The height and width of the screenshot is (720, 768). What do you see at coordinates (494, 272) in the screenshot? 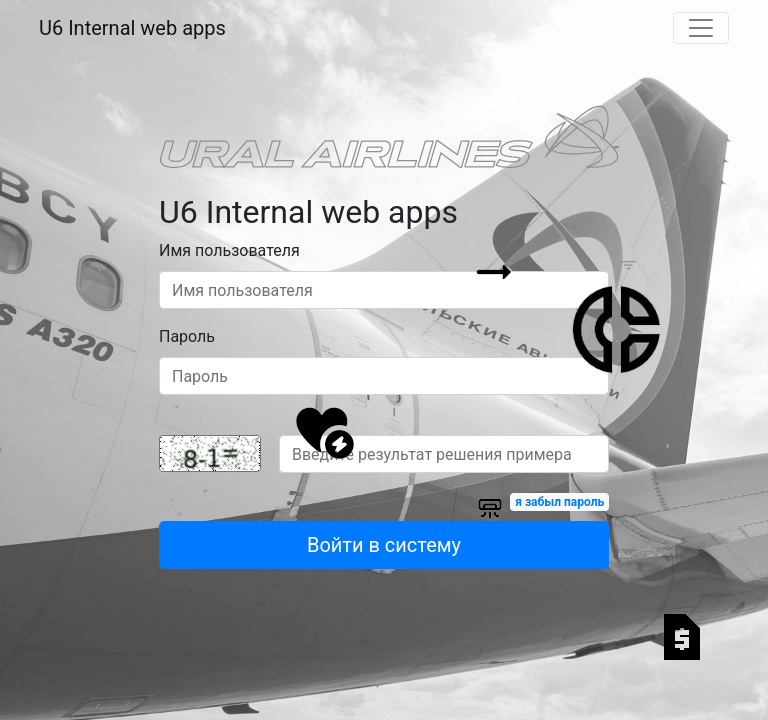
I see `navigate to the next item or screen` at bounding box center [494, 272].